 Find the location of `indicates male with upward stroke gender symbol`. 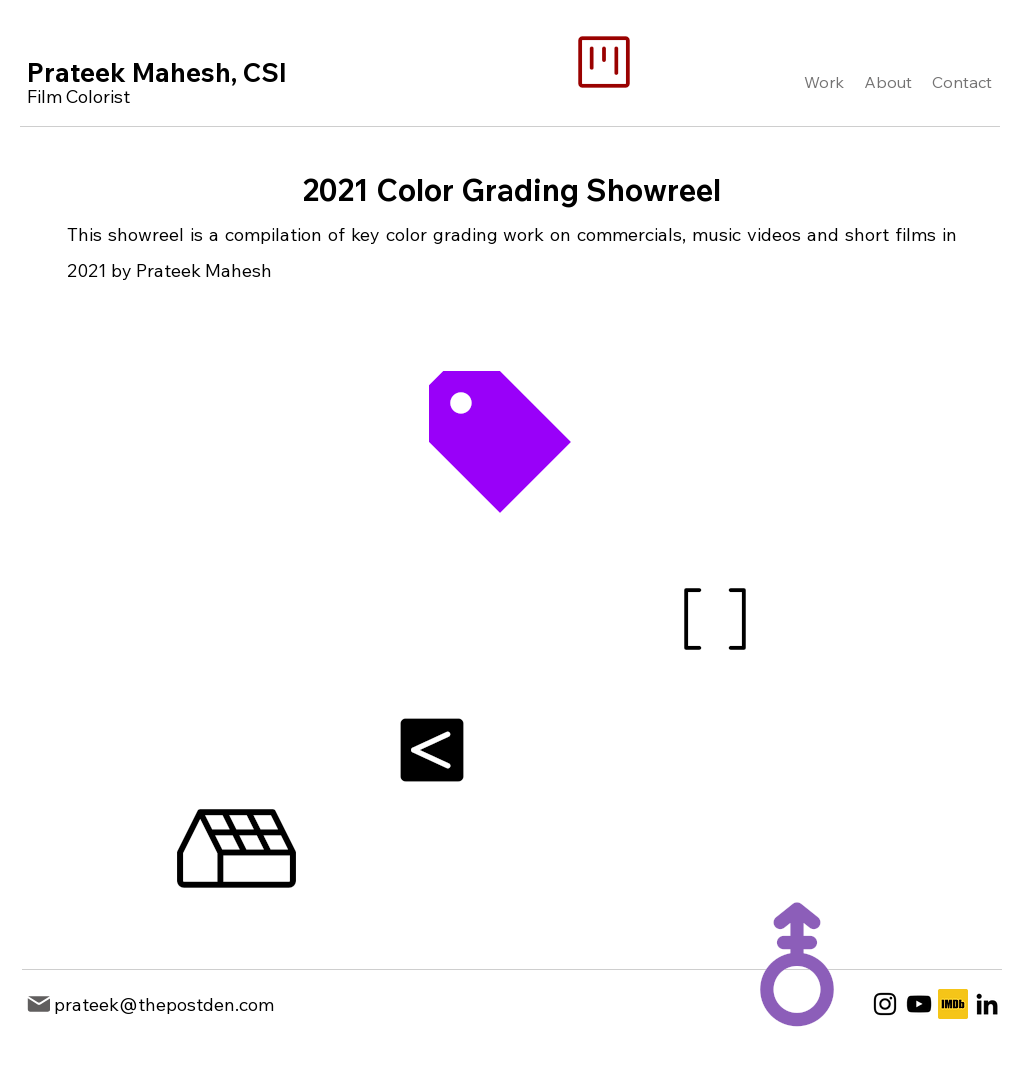

indicates male with upward stroke gender symbol is located at coordinates (797, 966).